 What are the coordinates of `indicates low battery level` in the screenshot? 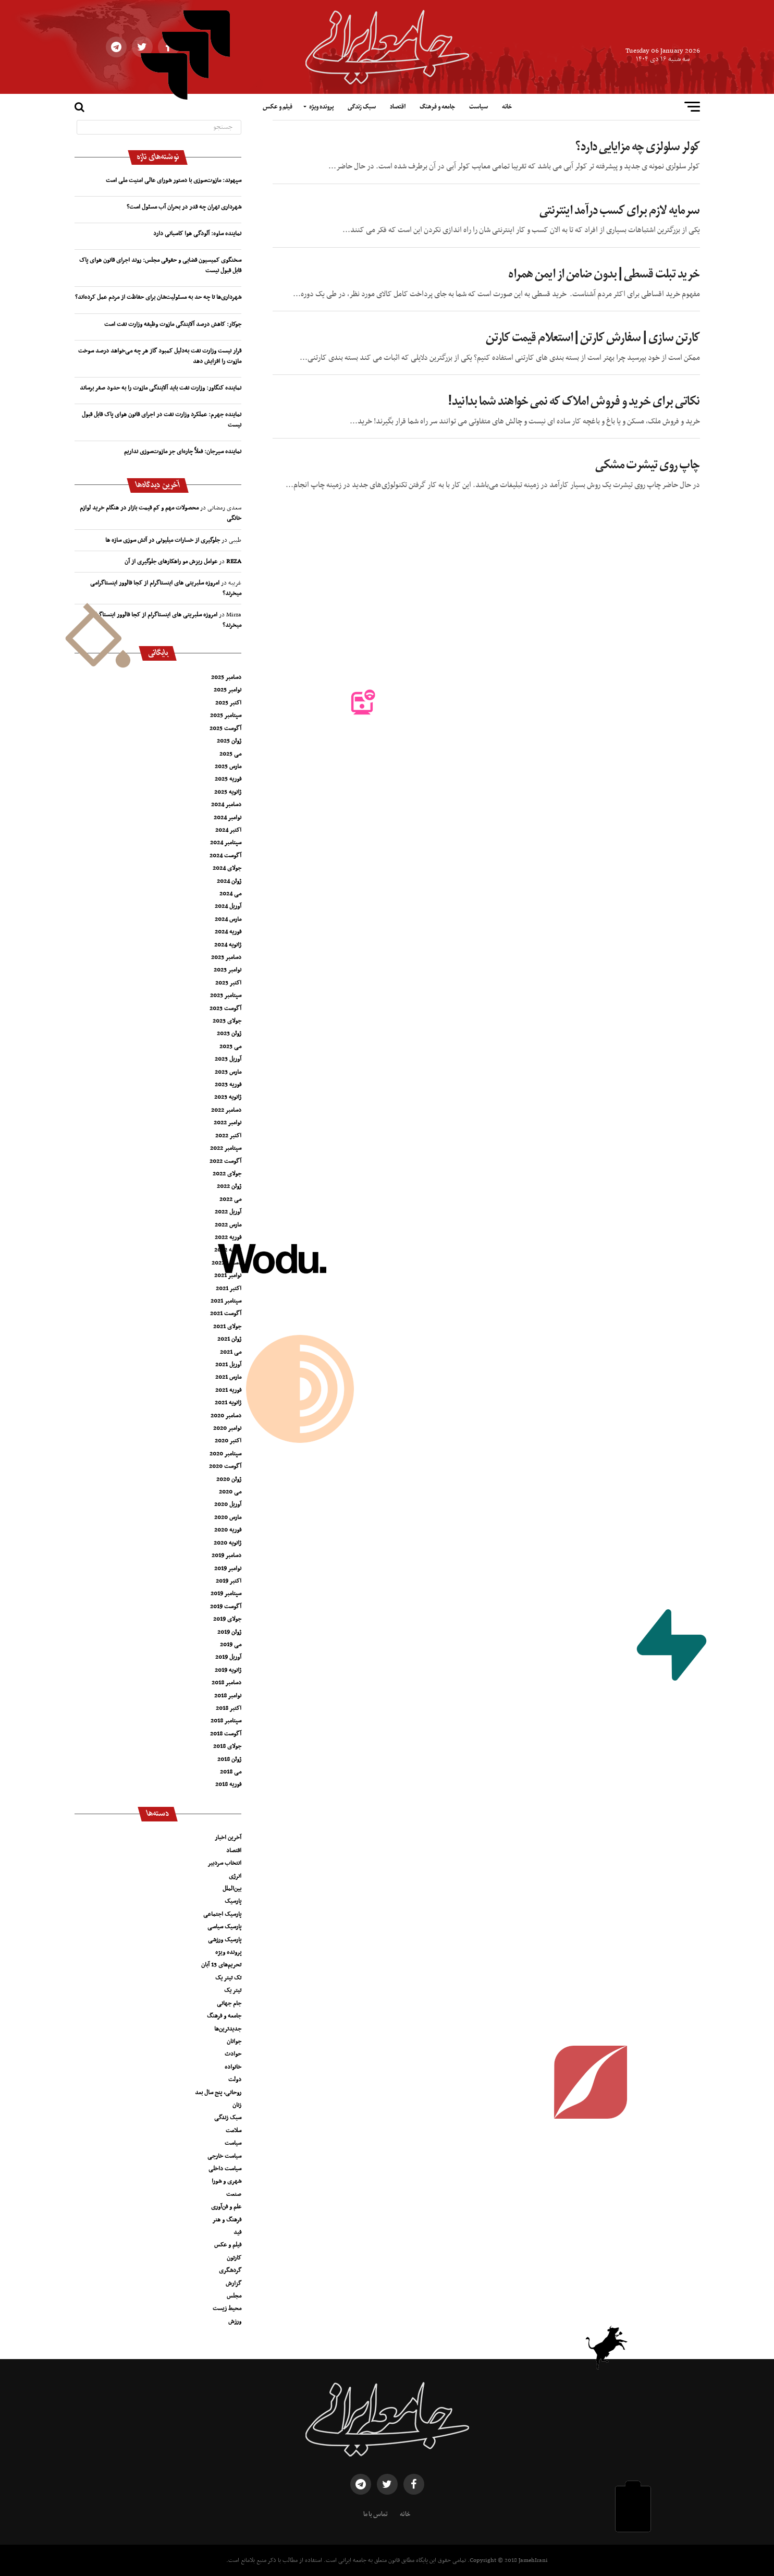 It's located at (633, 2506).